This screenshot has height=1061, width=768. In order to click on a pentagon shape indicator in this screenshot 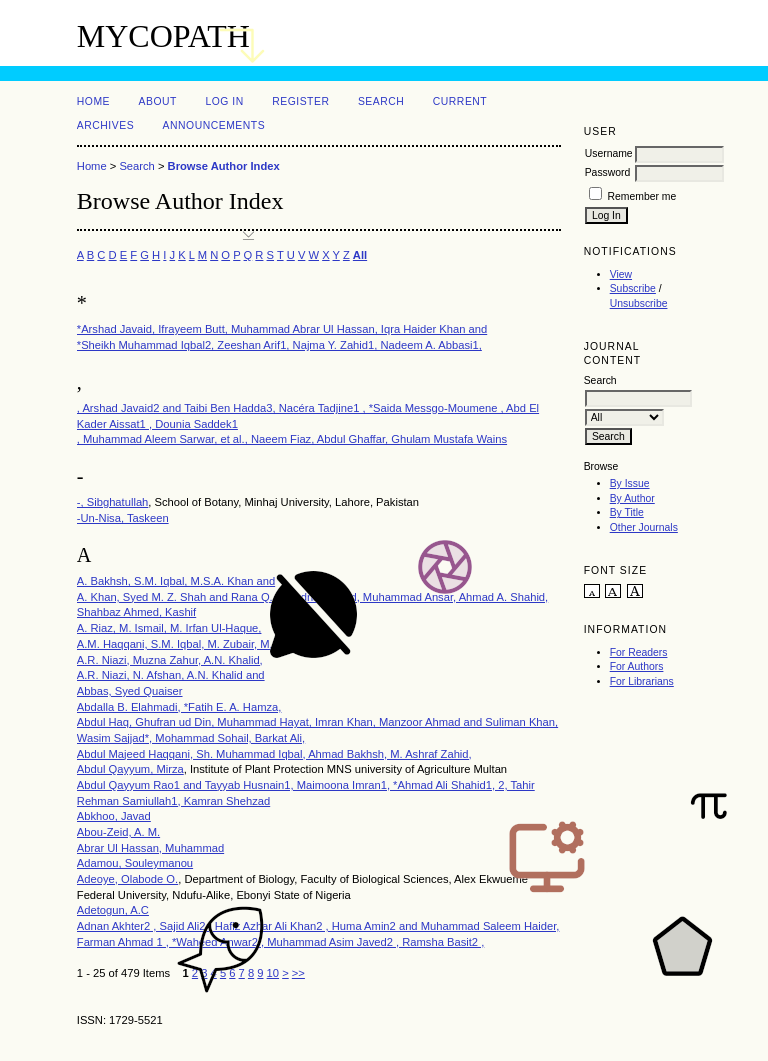, I will do `click(682, 948)`.